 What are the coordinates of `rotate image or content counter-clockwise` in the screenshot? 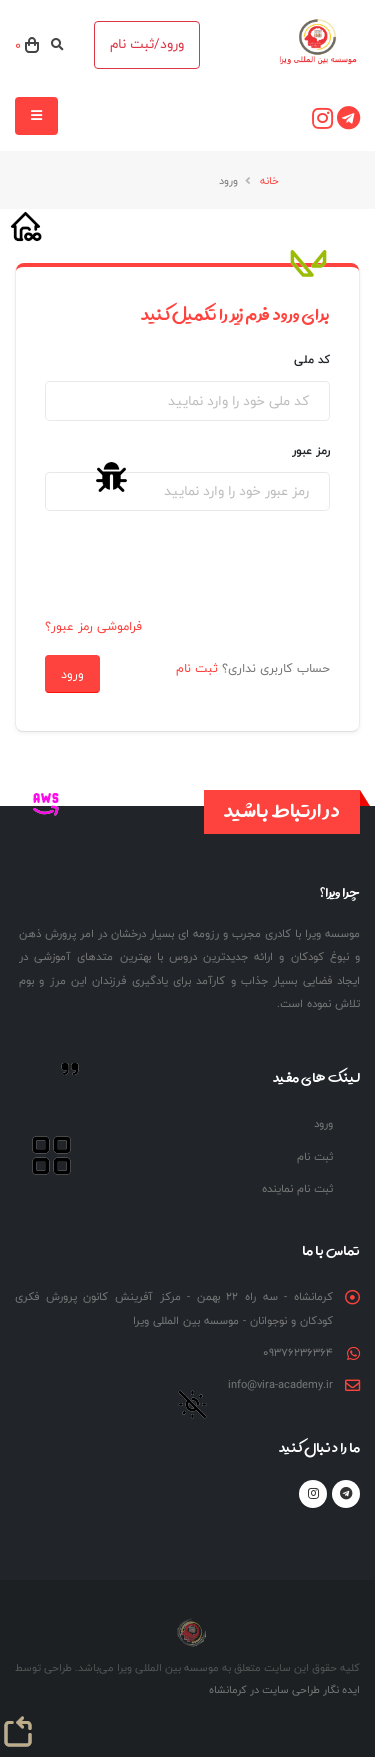 It's located at (18, 1733).